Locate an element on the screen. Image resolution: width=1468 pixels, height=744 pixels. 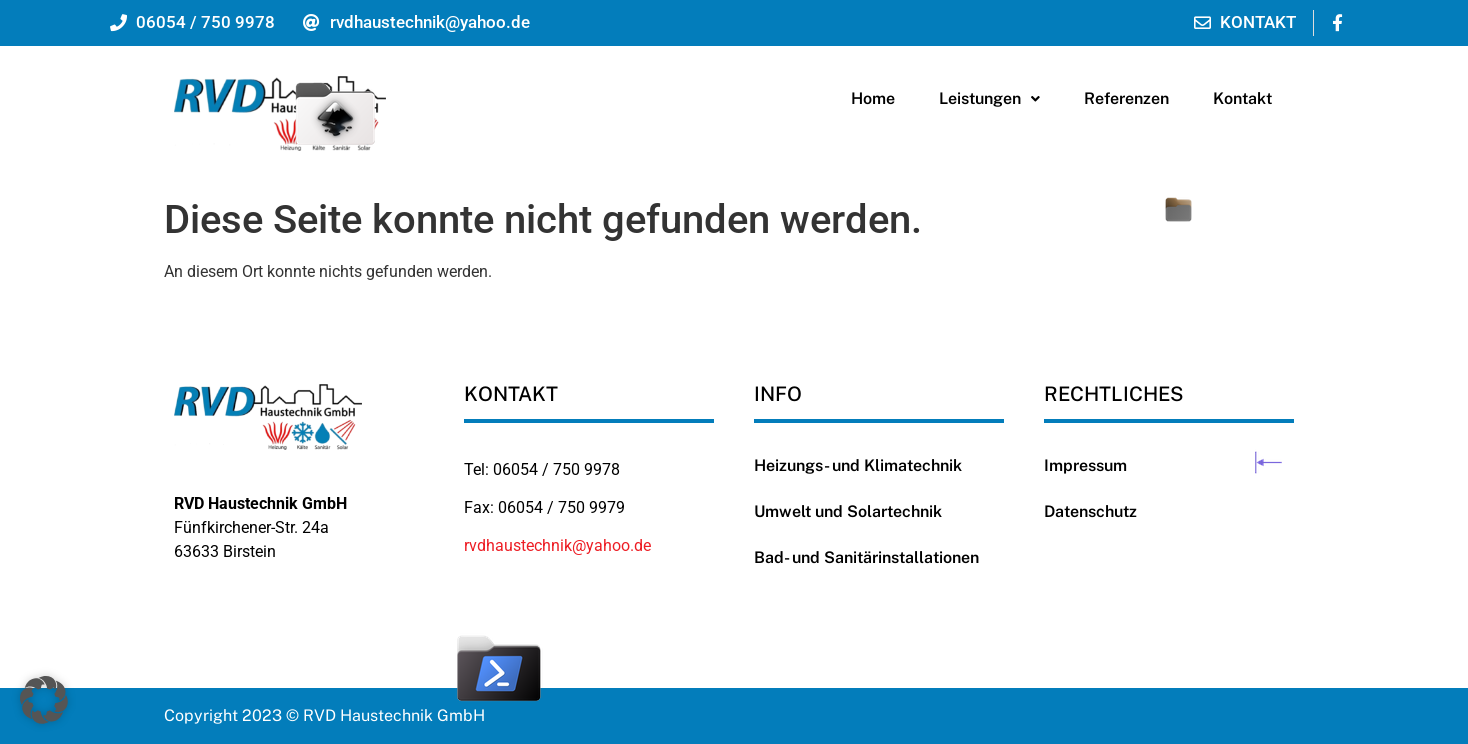
indicates a folder is currently open or expanded is located at coordinates (1178, 209).